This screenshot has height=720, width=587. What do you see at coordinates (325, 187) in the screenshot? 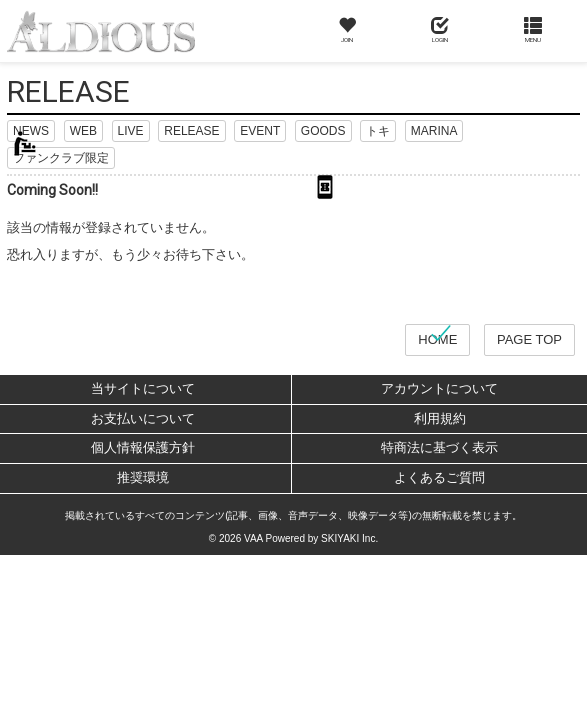
I see `book or reserve tickets online` at bounding box center [325, 187].